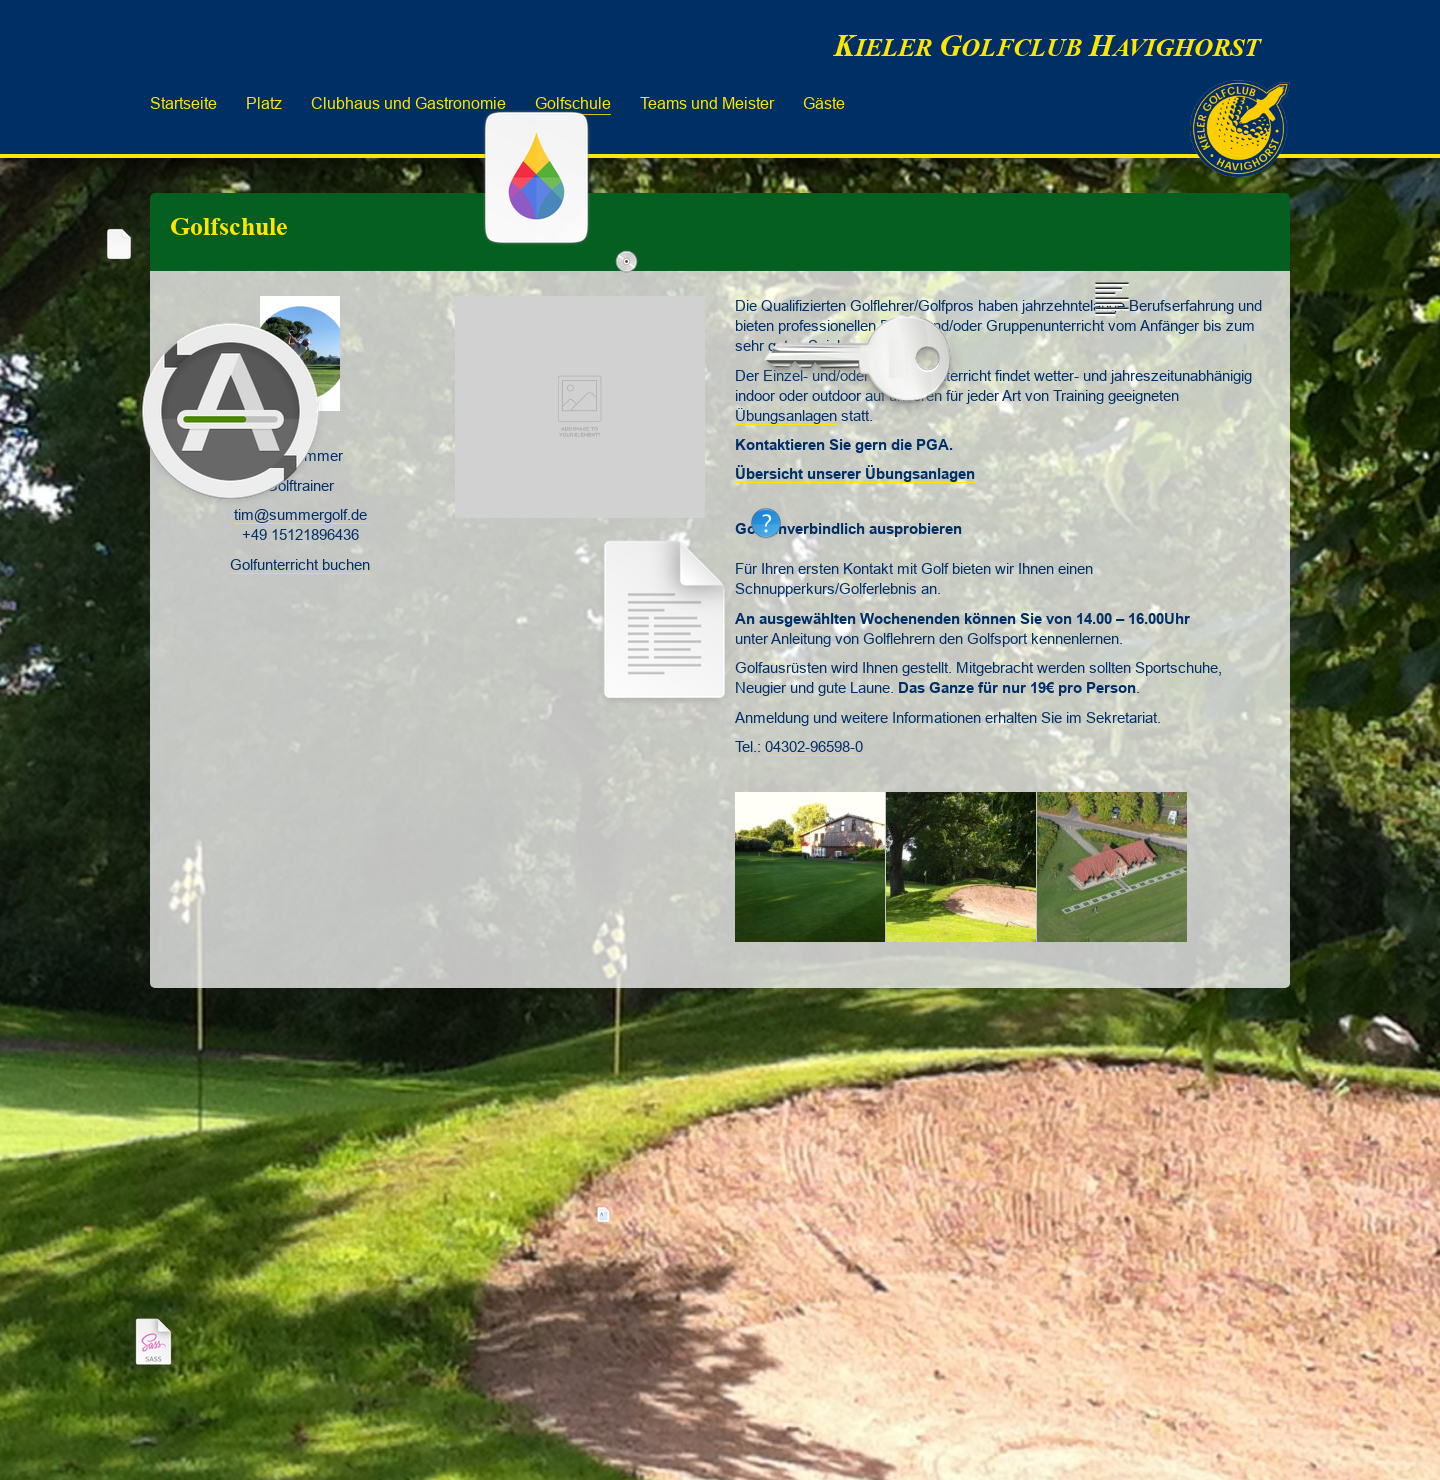 The height and width of the screenshot is (1480, 1440). I want to click on a text document file preview, so click(664, 622).